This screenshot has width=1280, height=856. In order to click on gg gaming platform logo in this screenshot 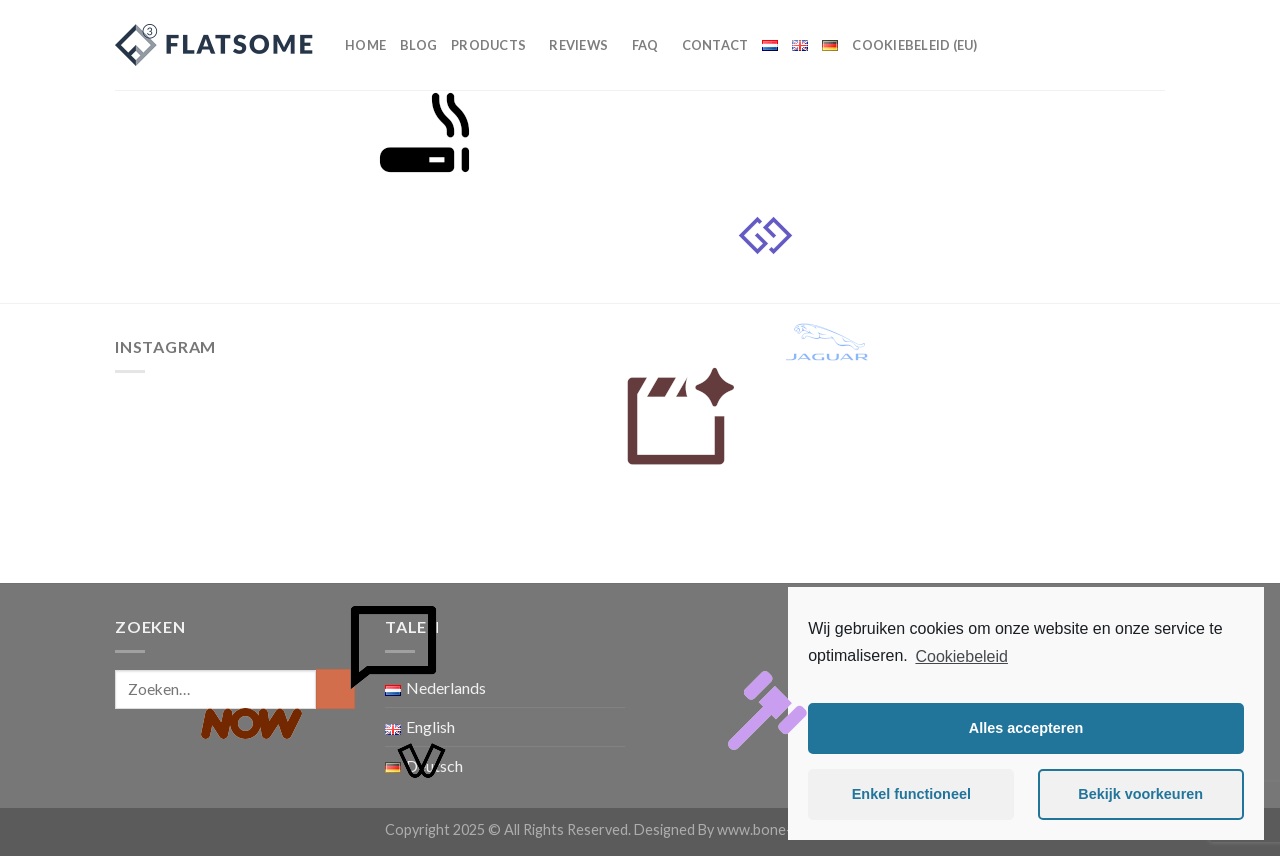, I will do `click(765, 235)`.